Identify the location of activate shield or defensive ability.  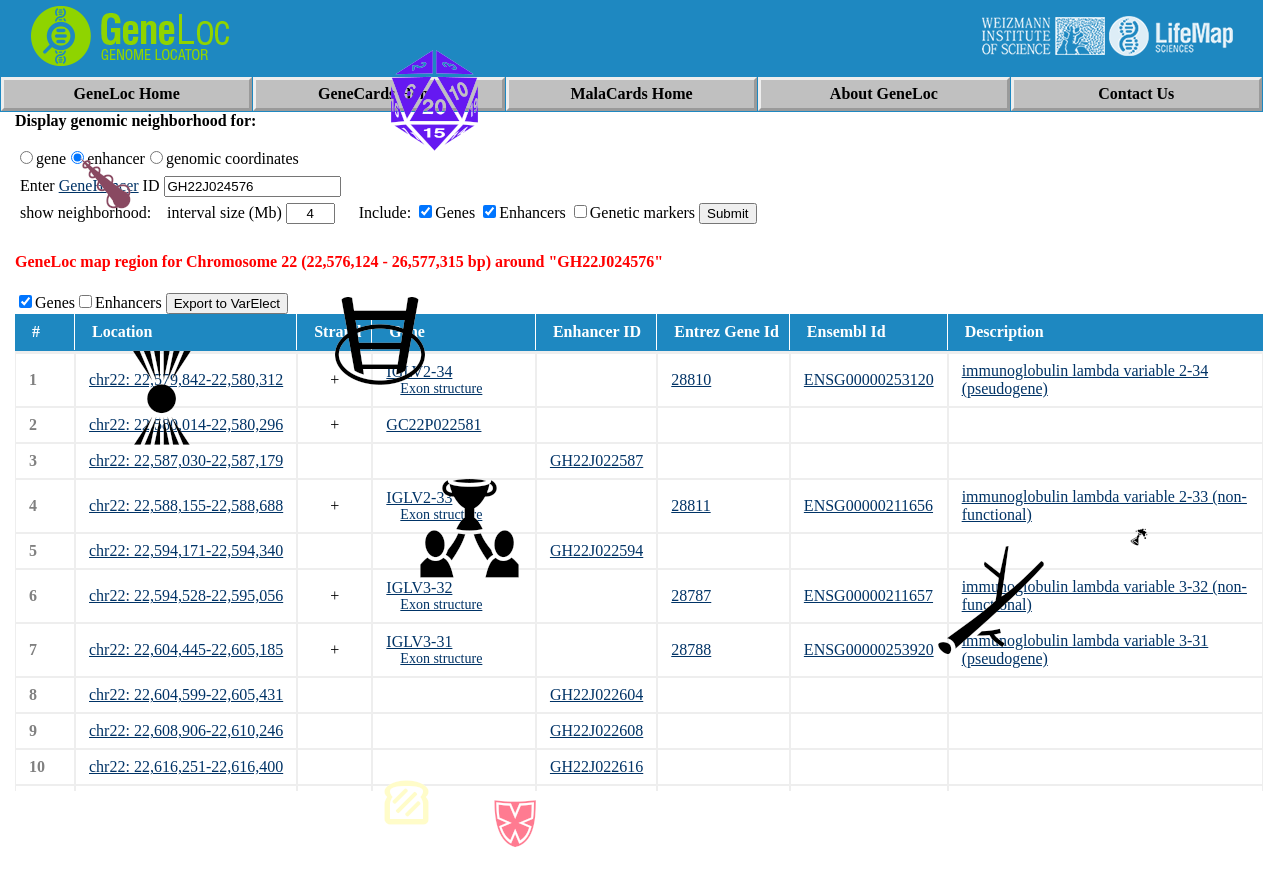
(515, 823).